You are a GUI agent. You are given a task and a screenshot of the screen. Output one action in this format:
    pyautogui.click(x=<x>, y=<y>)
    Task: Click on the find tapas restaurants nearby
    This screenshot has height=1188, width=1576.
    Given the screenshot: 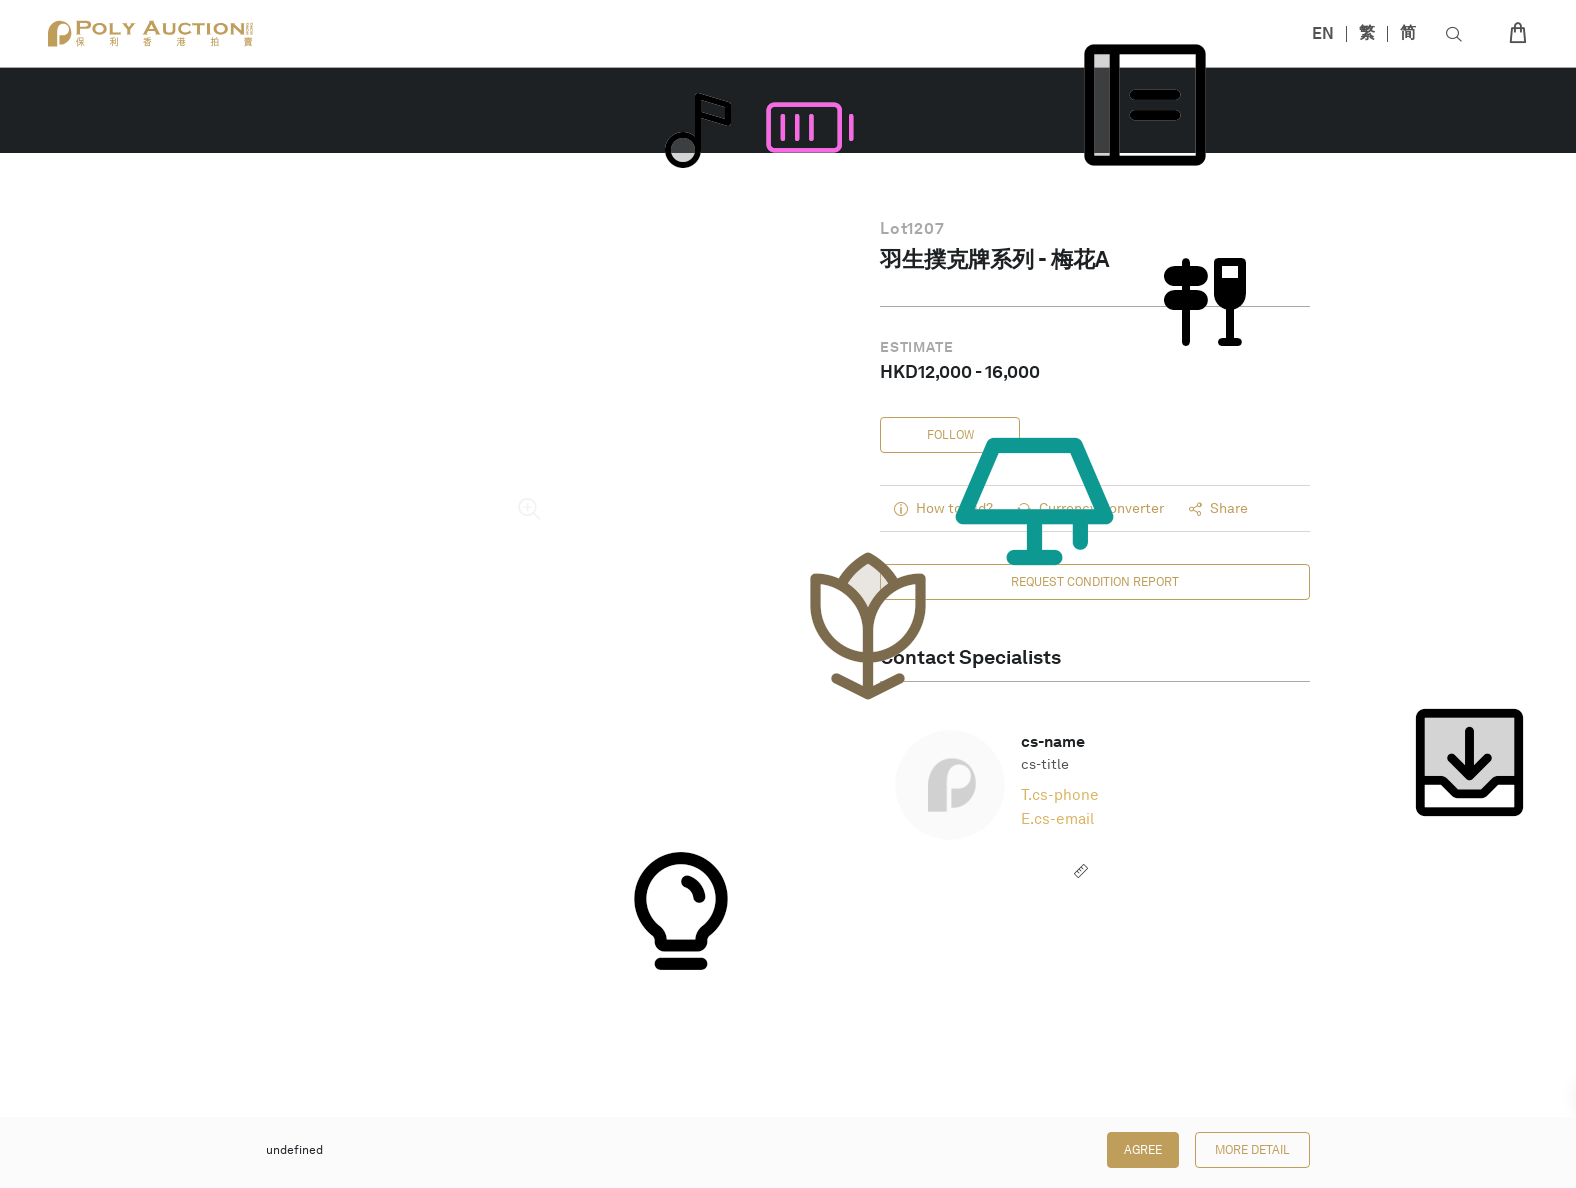 What is the action you would take?
    pyautogui.click(x=1206, y=302)
    